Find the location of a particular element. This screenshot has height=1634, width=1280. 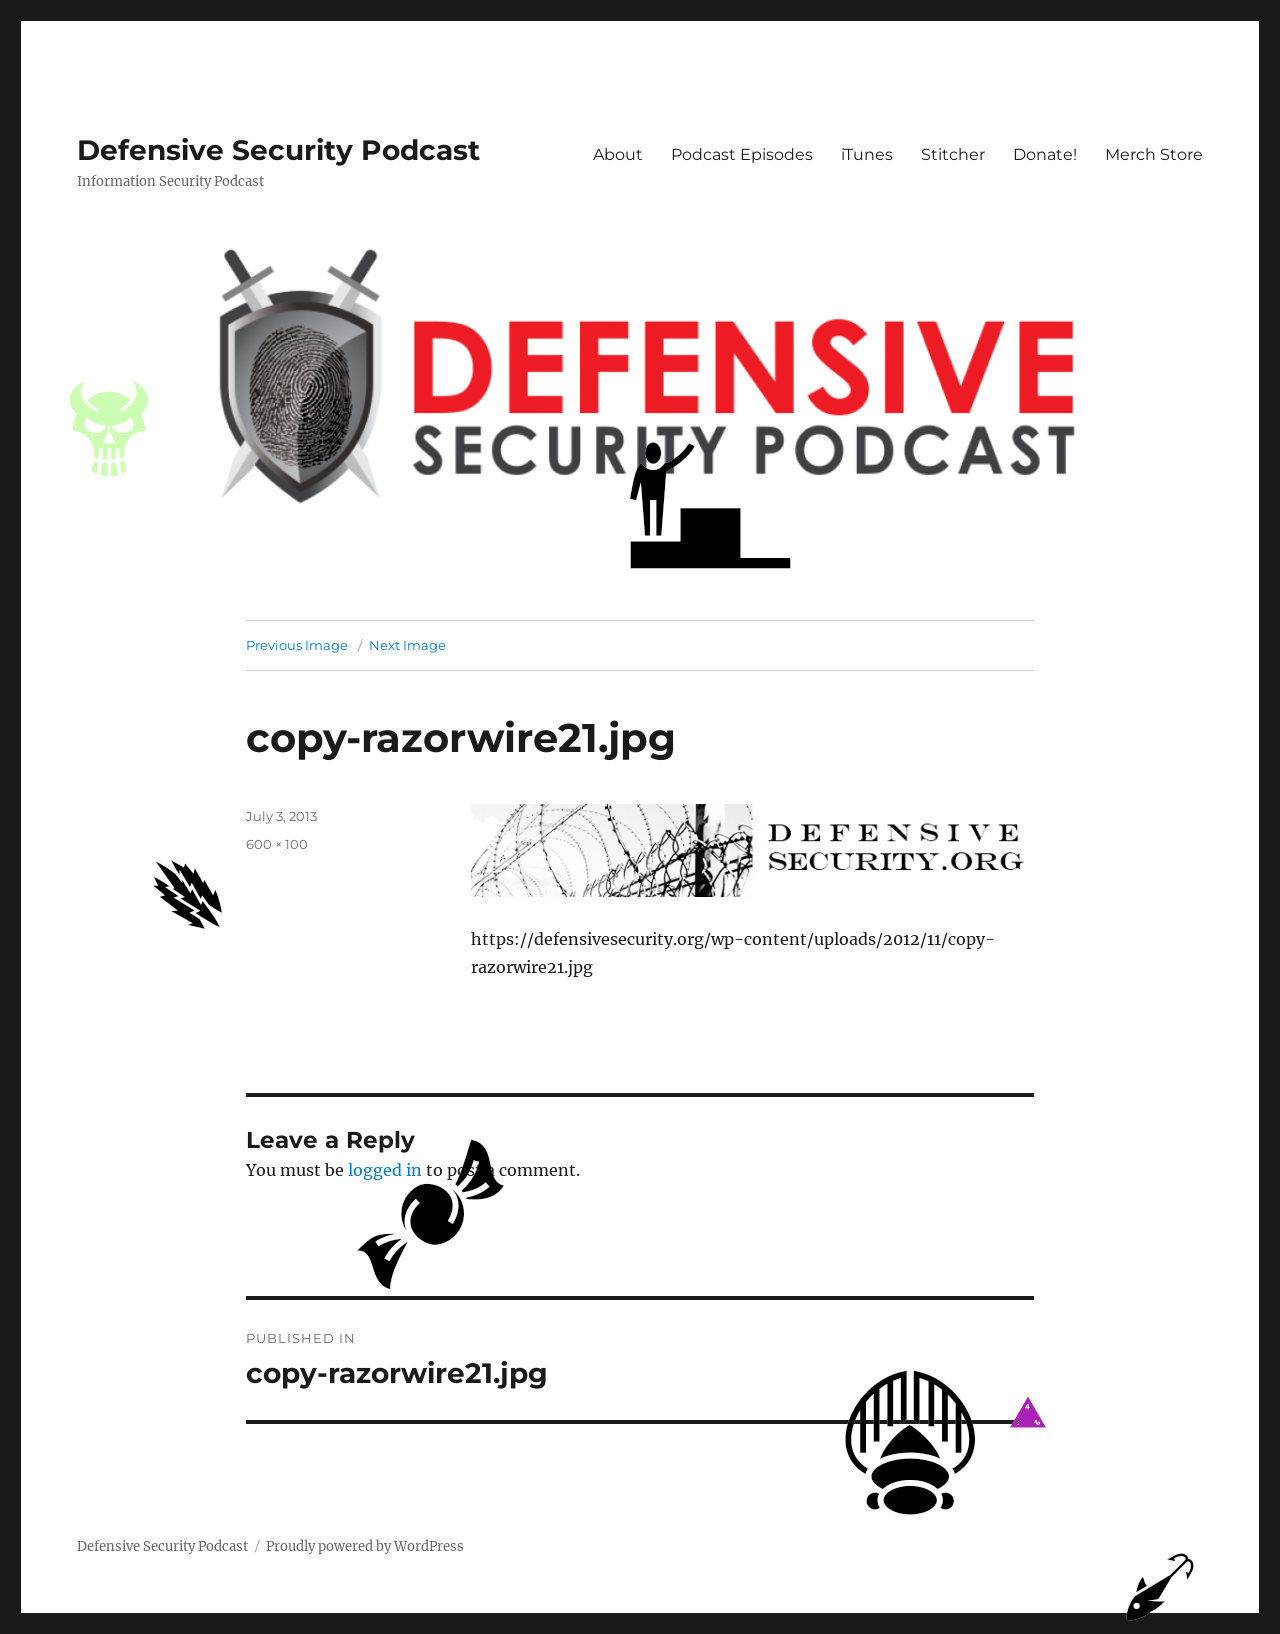

access fishing mini-game or activity is located at coordinates (1160, 1586).